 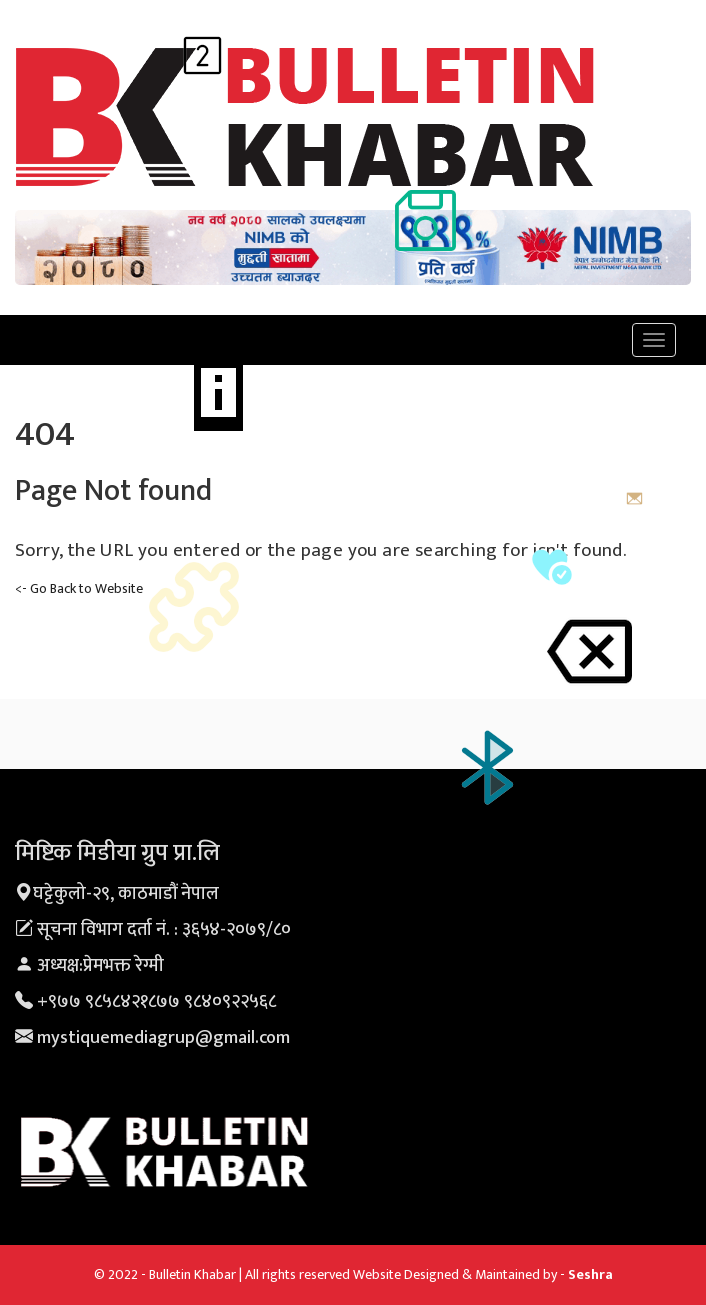 I want to click on access extensions or plugins, so click(x=194, y=607).